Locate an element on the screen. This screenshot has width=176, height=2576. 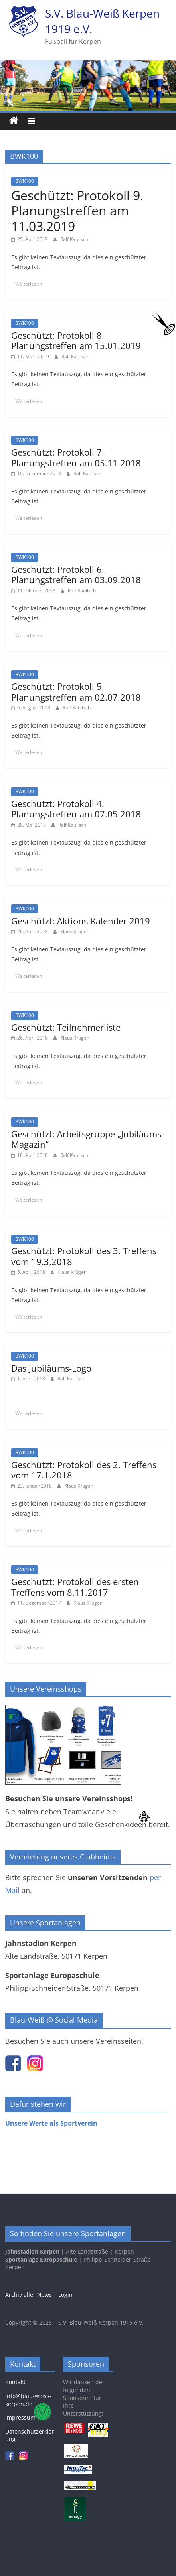
access game settings or configuration menu is located at coordinates (42, 2412).